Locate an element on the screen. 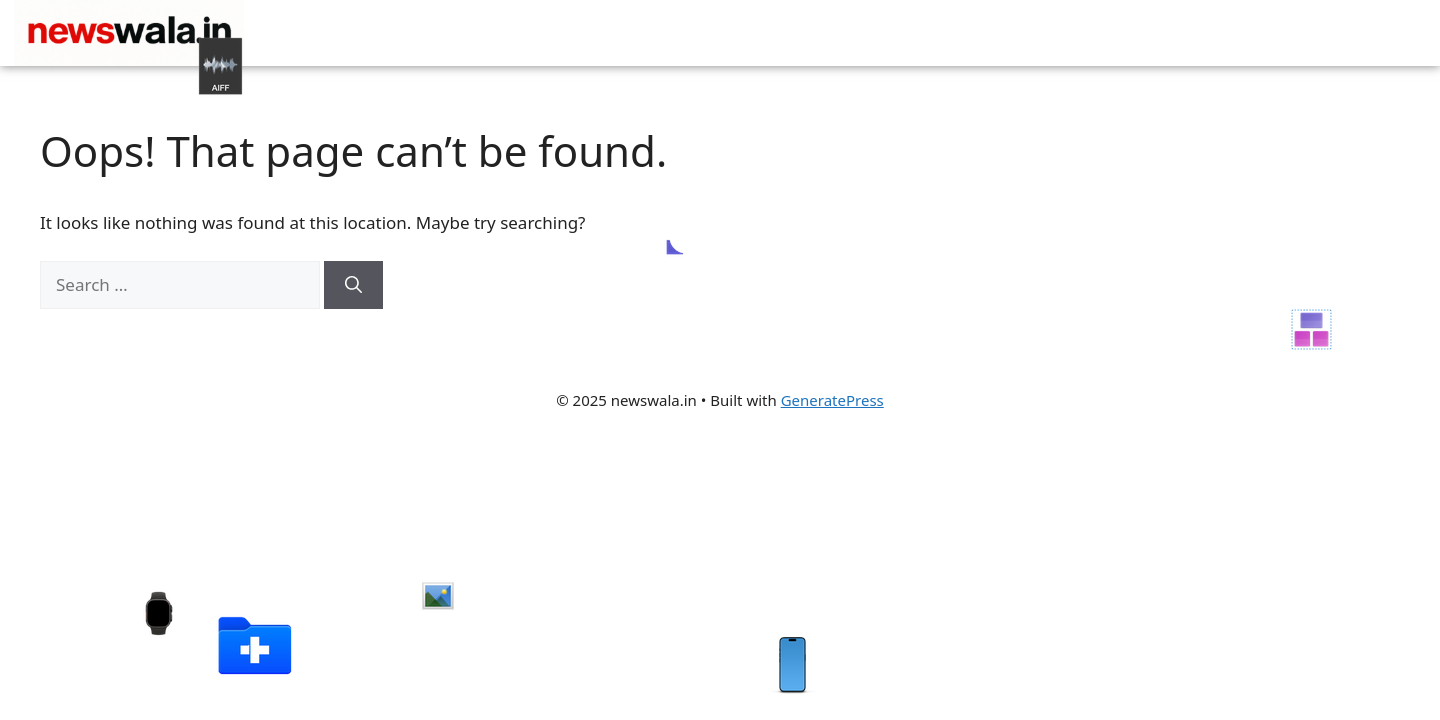 The height and width of the screenshot is (720, 1440). select all items in the current view is located at coordinates (1311, 329).